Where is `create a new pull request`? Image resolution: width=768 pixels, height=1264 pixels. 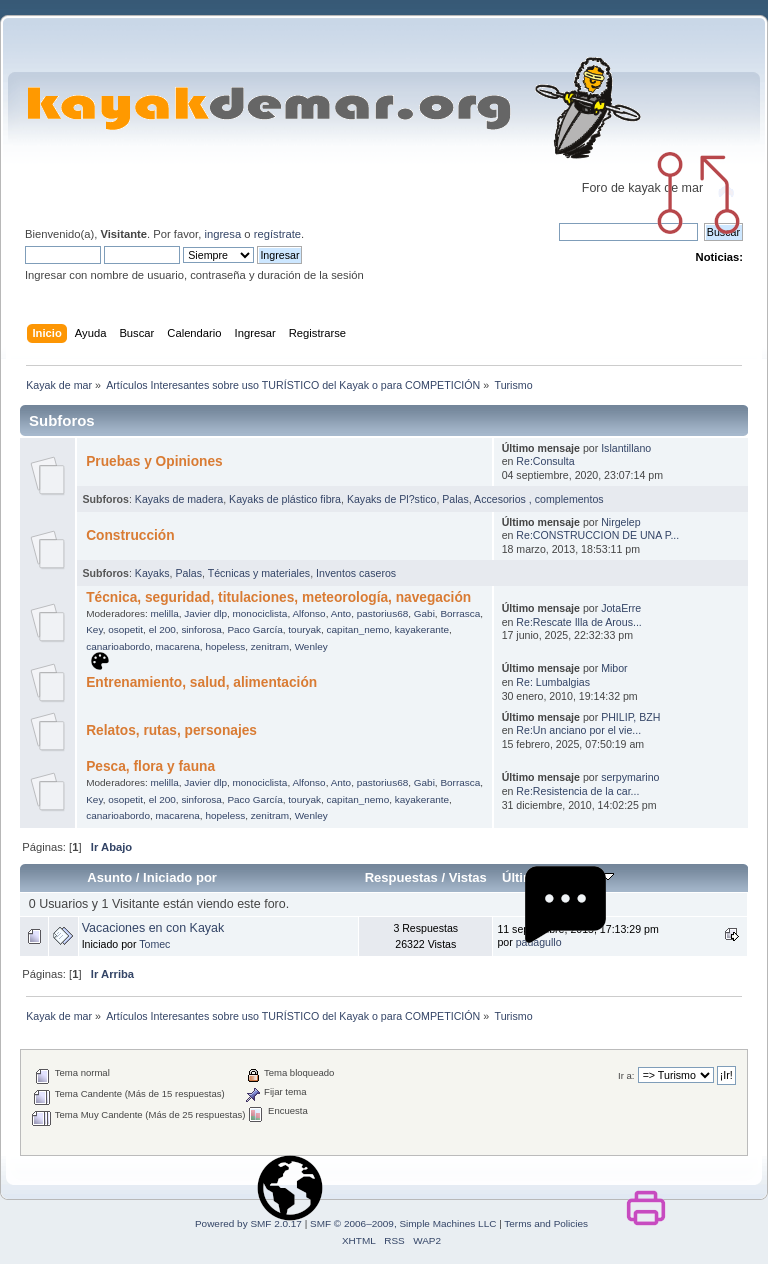 create a new pull request is located at coordinates (695, 193).